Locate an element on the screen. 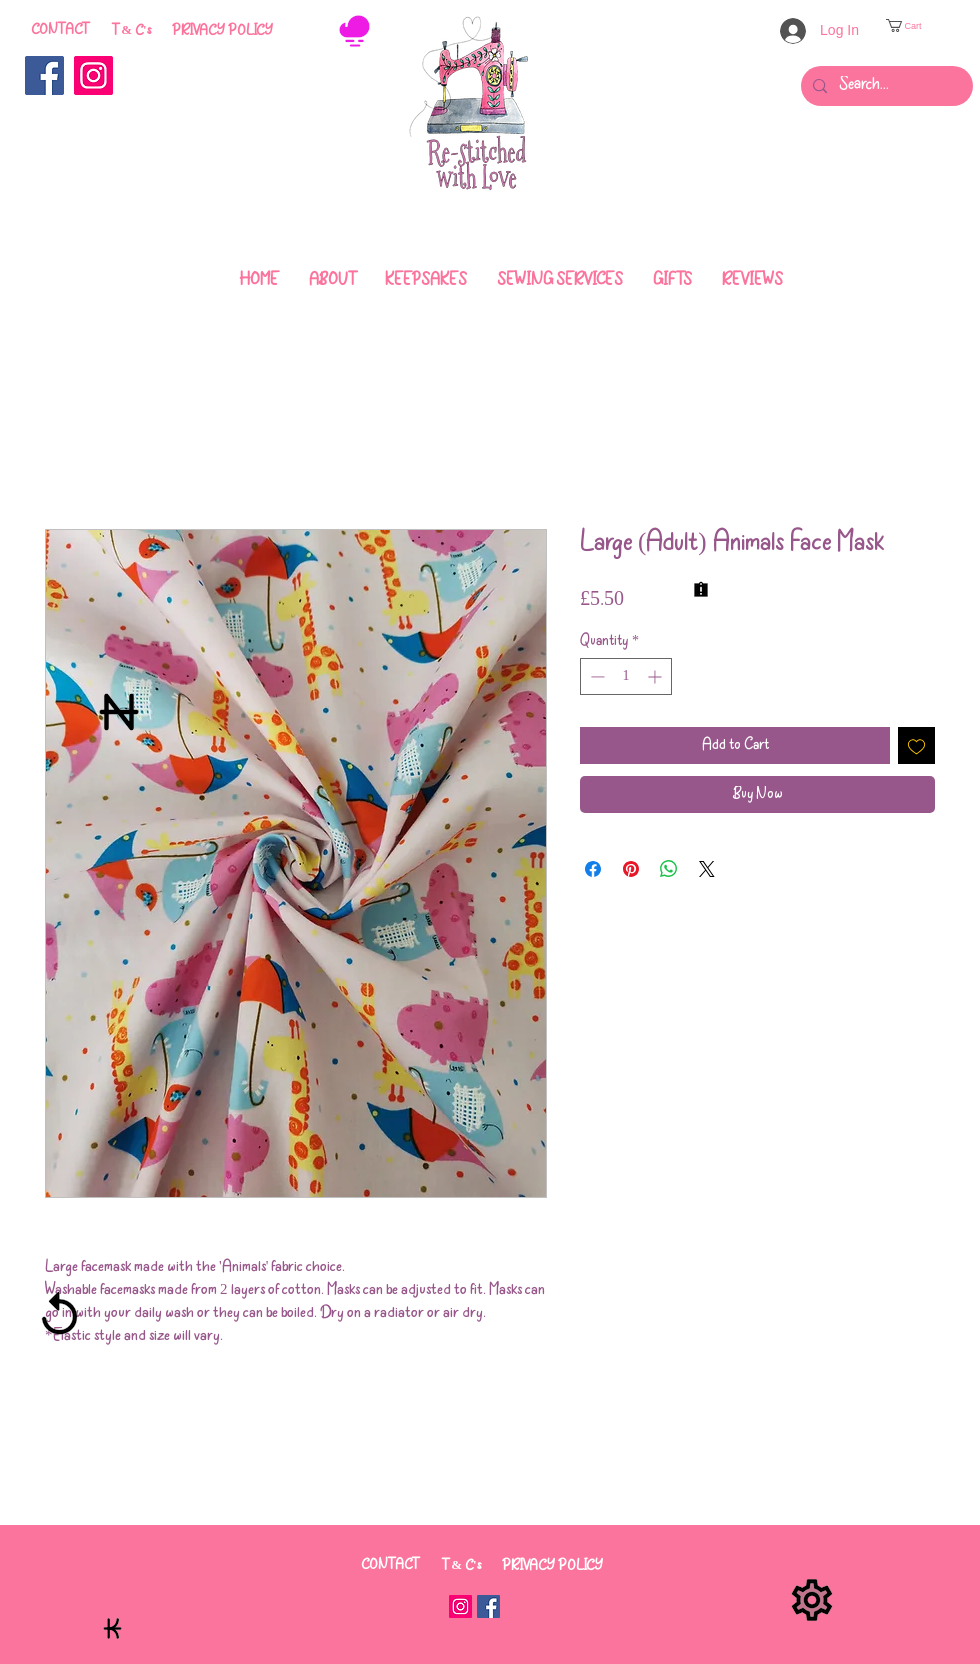  nigerian naira currency symbol is located at coordinates (119, 712).